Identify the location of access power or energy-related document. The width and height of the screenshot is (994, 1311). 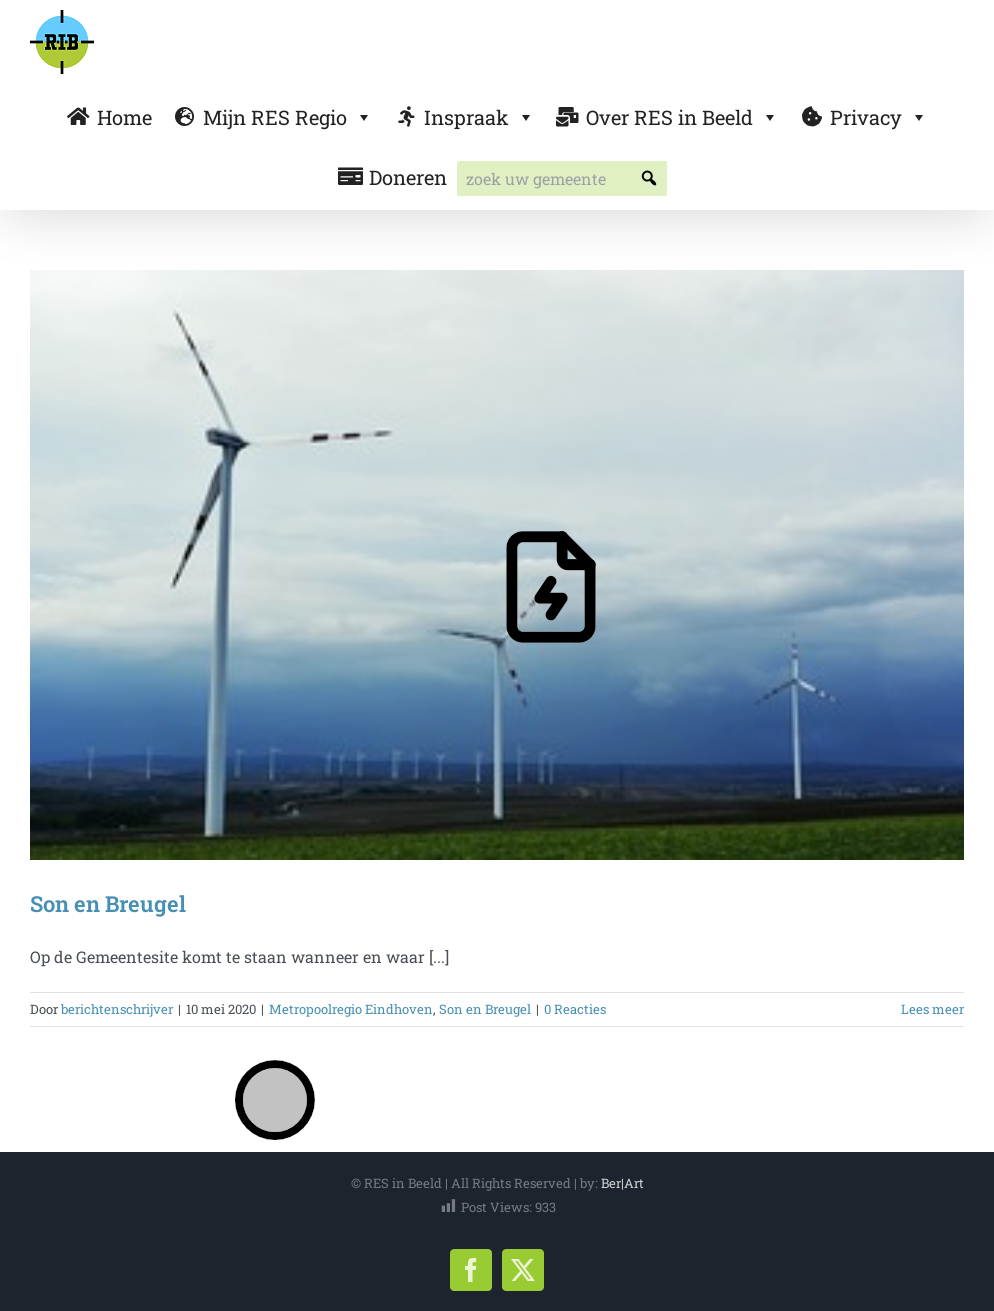
(551, 587).